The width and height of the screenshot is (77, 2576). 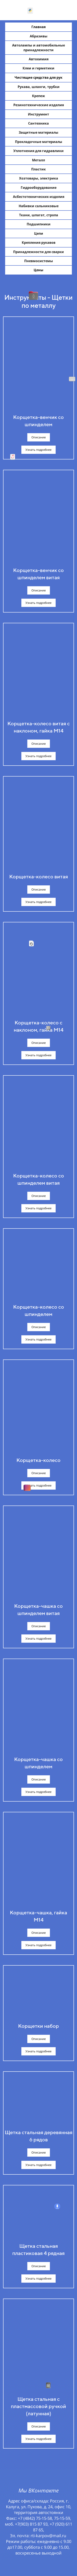 I want to click on json file type indicator, so click(x=31, y=943).